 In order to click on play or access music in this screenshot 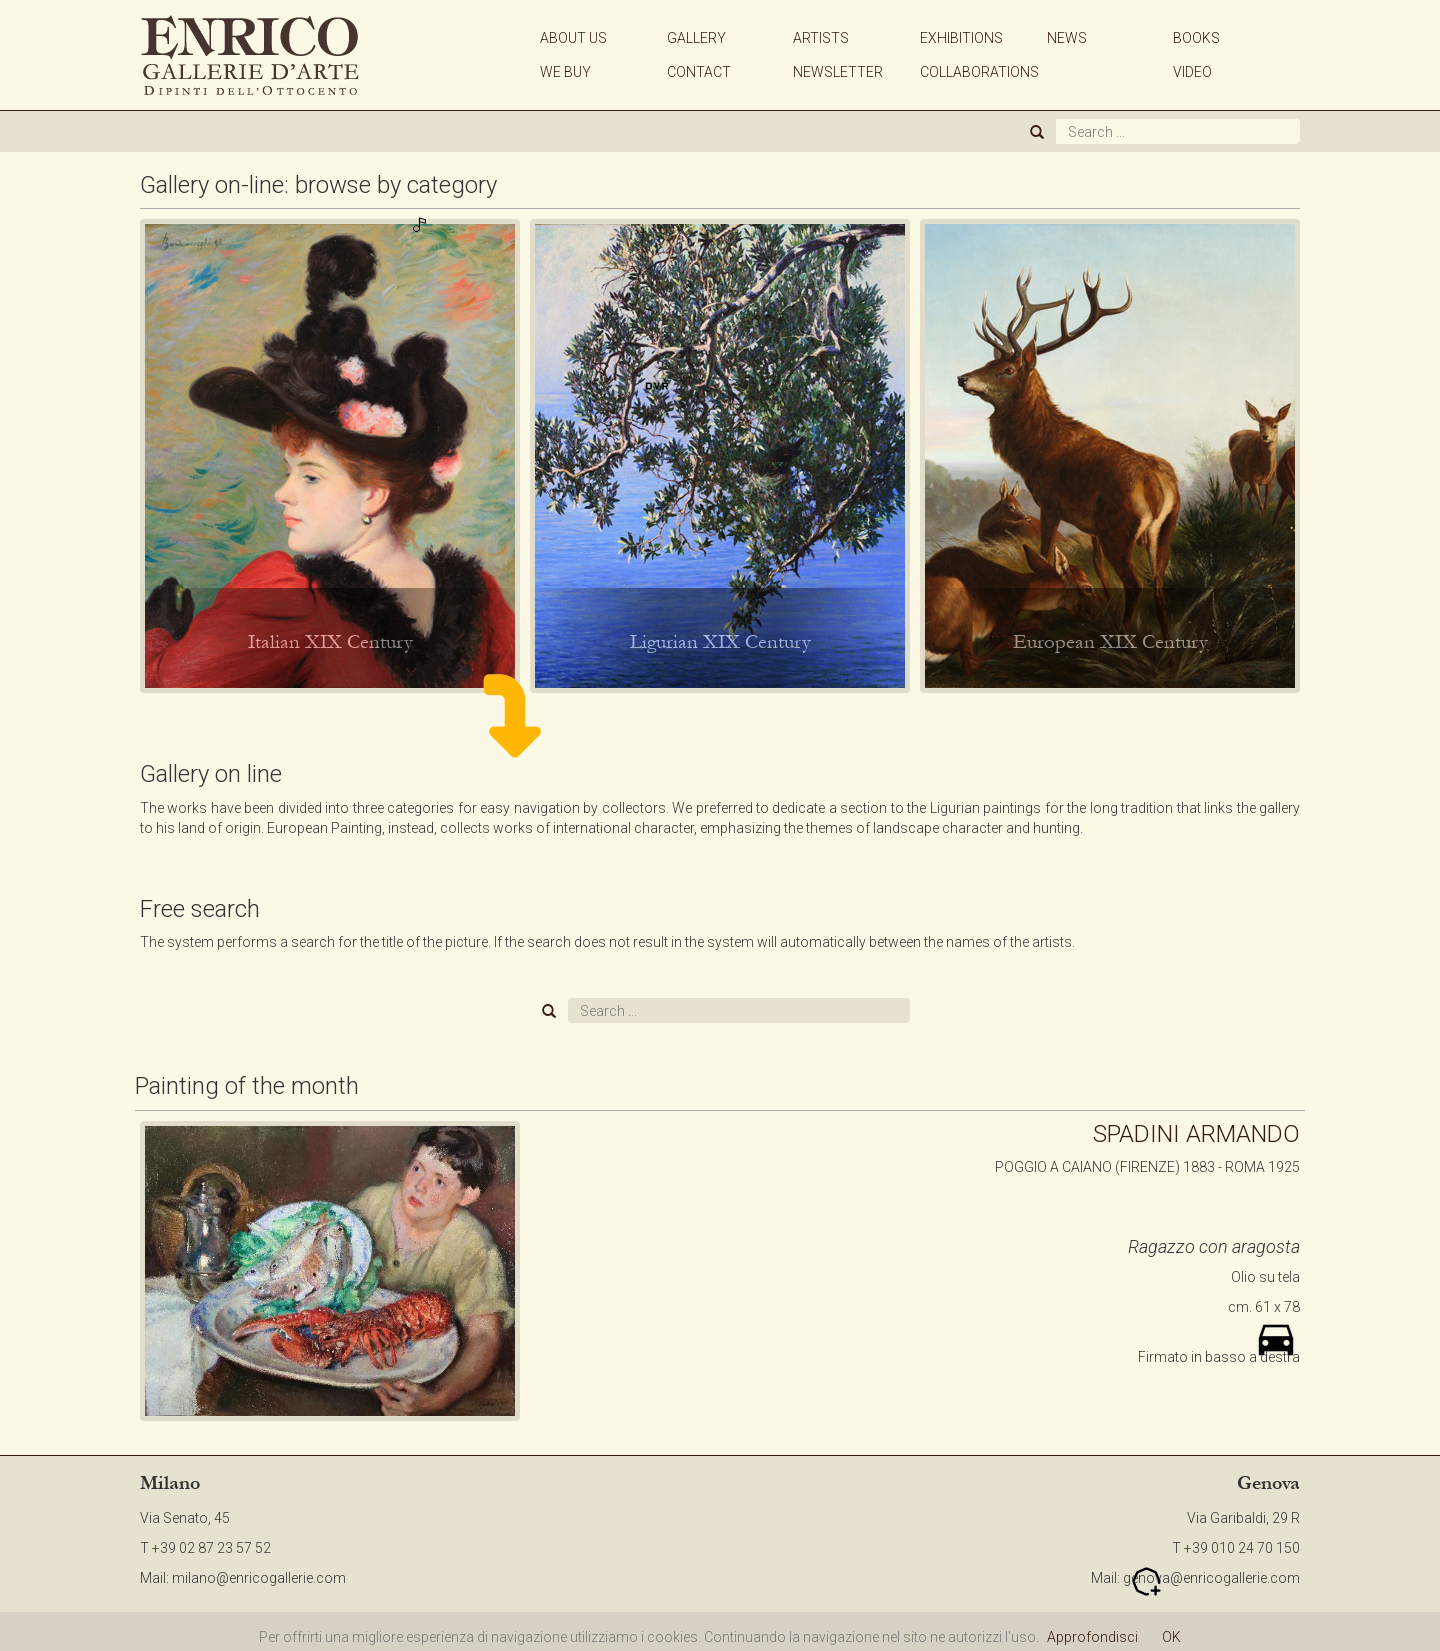, I will do `click(419, 224)`.